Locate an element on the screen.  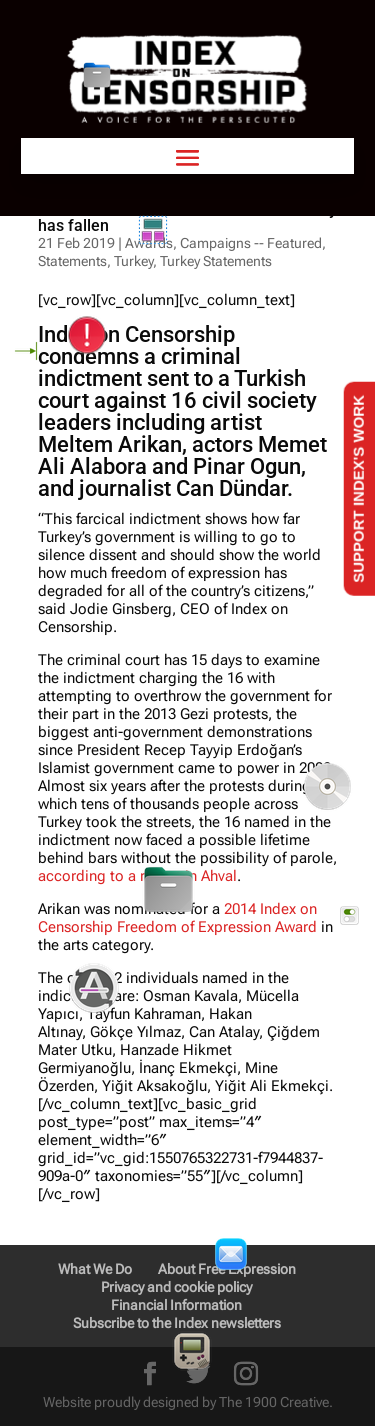
select all items in the current view is located at coordinates (153, 230).